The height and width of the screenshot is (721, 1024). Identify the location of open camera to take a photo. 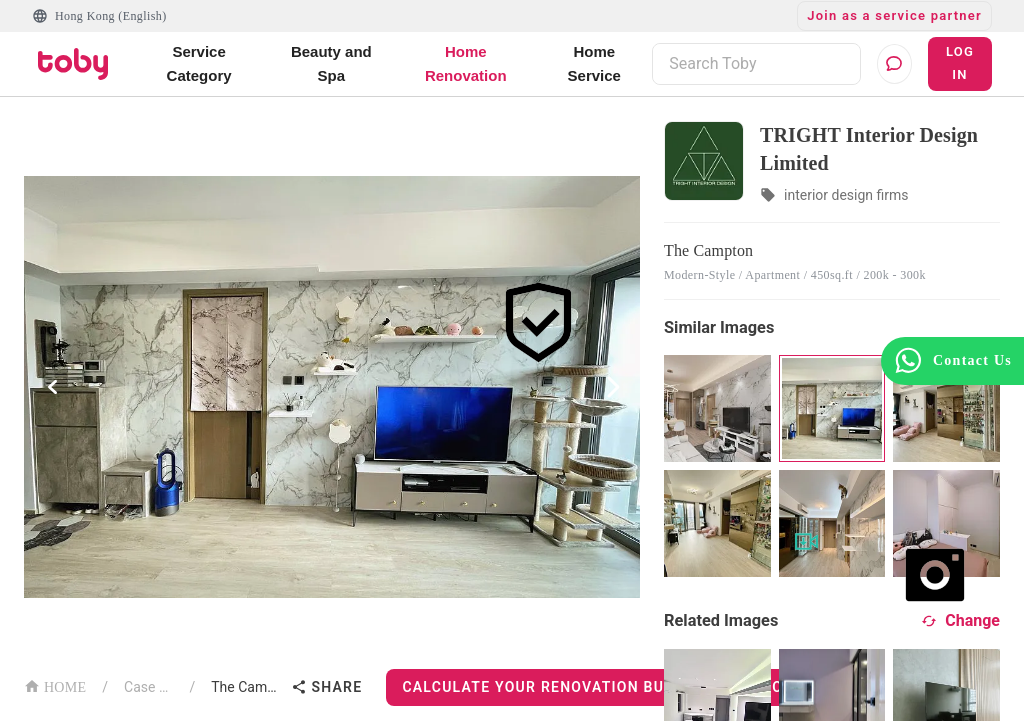
(935, 575).